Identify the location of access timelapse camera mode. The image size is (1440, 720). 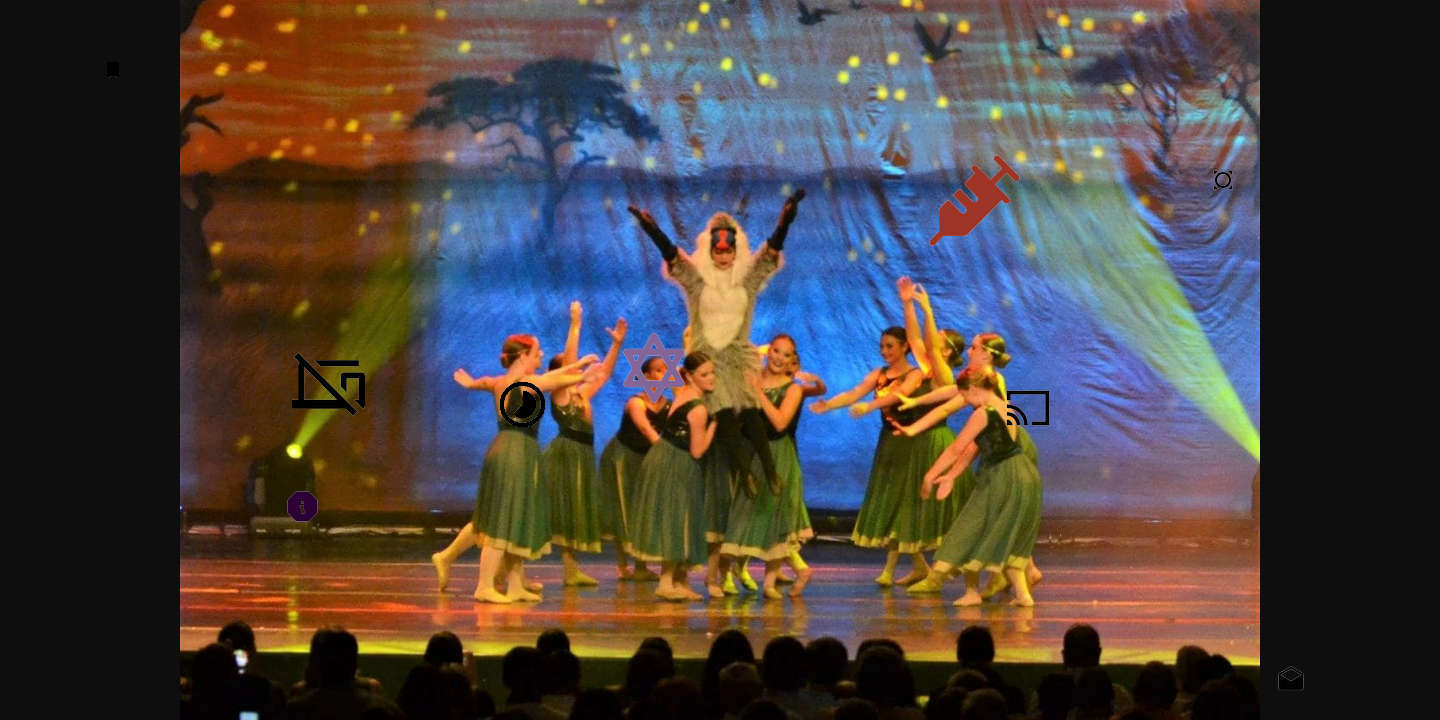
(522, 404).